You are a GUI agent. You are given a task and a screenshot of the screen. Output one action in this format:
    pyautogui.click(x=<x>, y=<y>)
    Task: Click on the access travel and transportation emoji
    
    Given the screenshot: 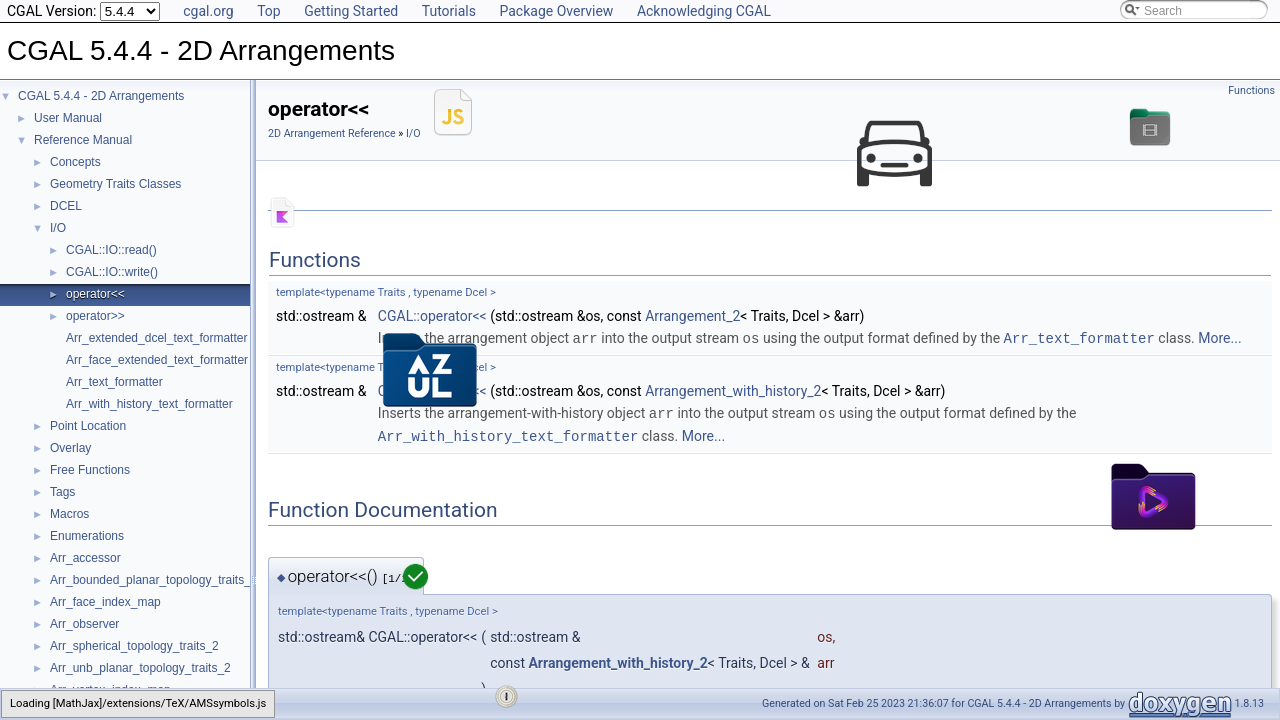 What is the action you would take?
    pyautogui.click(x=894, y=153)
    